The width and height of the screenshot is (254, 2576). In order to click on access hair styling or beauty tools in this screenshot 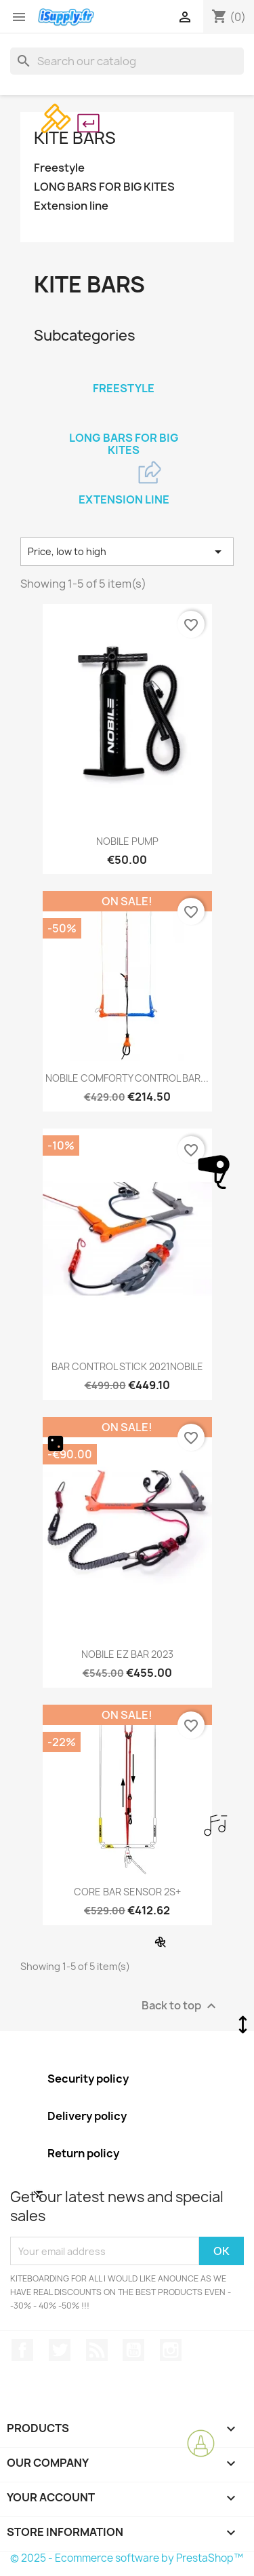, I will do `click(214, 1170)`.